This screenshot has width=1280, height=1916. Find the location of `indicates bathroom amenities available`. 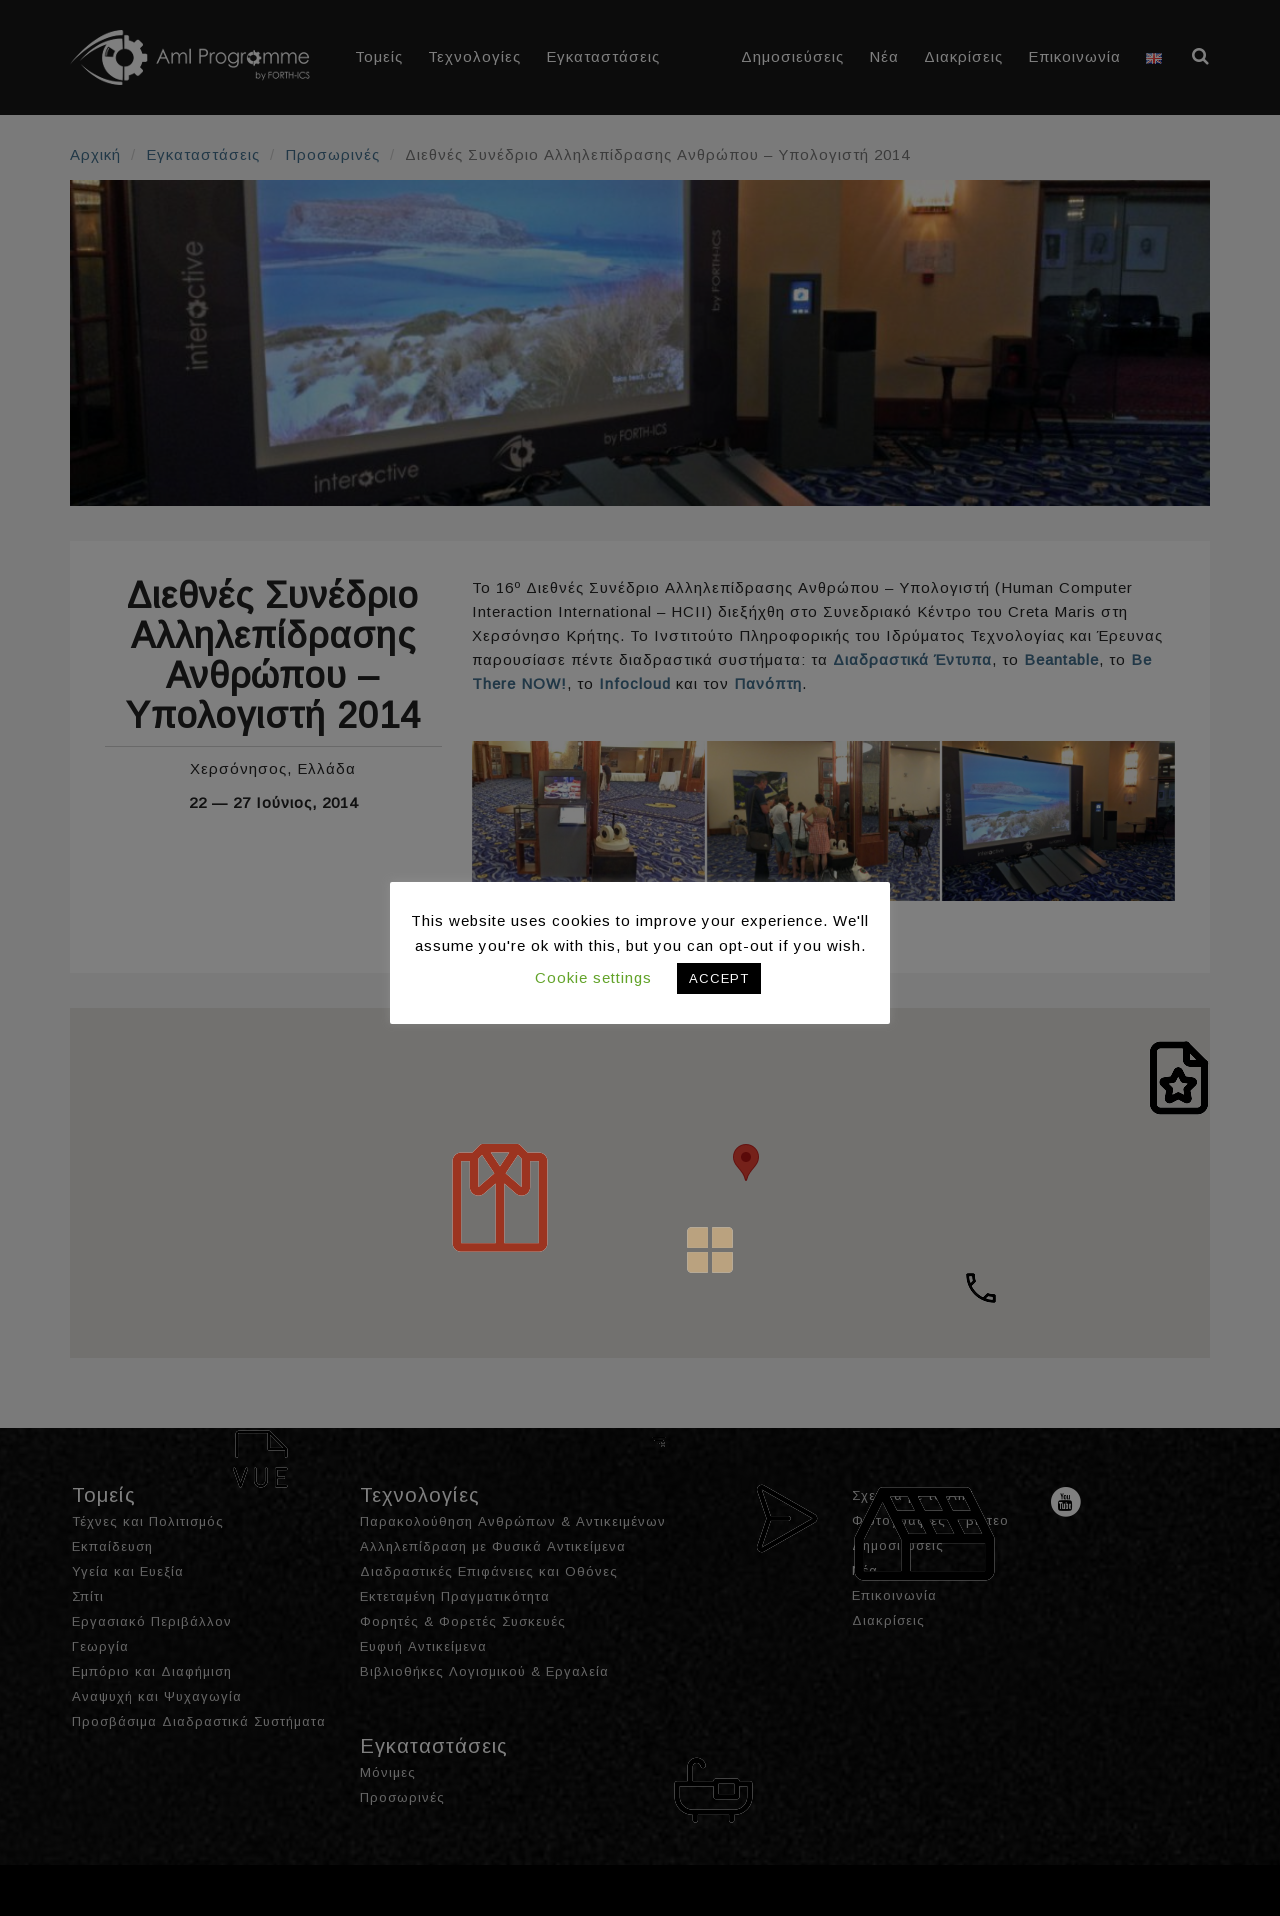

indicates bathroom amenities available is located at coordinates (713, 1791).